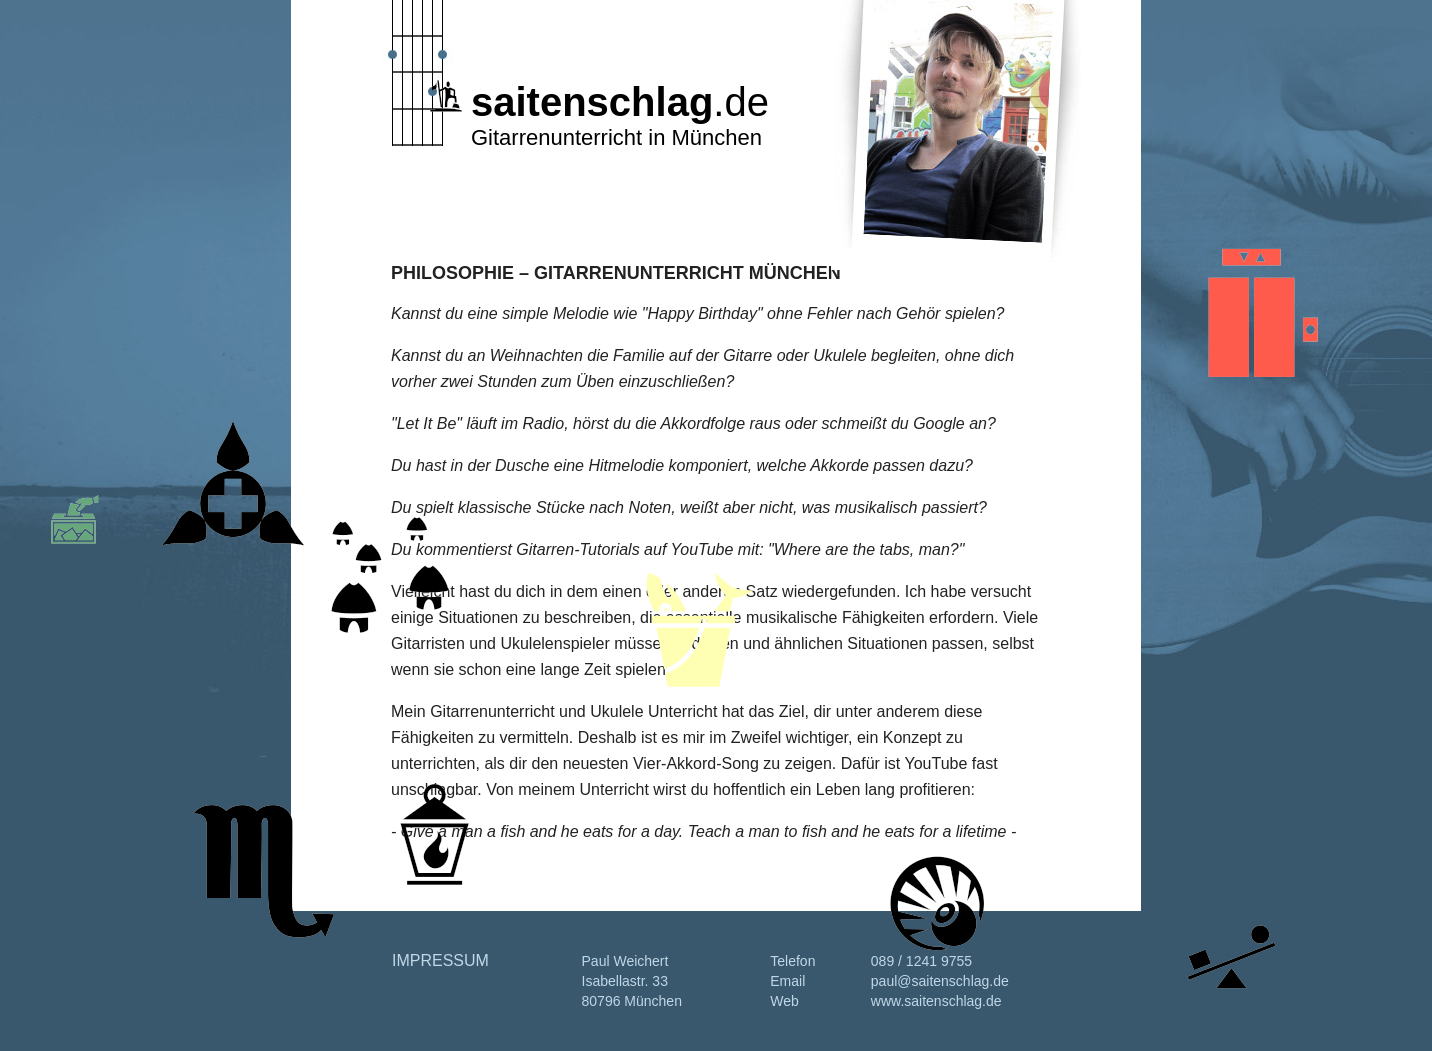 The image size is (1432, 1051). Describe the element at coordinates (693, 629) in the screenshot. I see `view your fishing inventory or catch` at that location.